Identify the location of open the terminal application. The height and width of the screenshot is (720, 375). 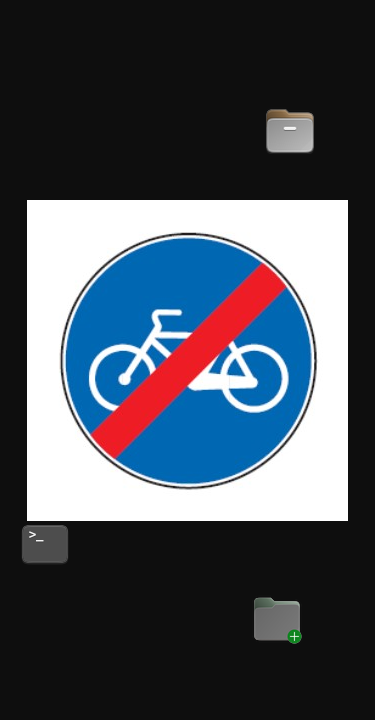
(45, 544).